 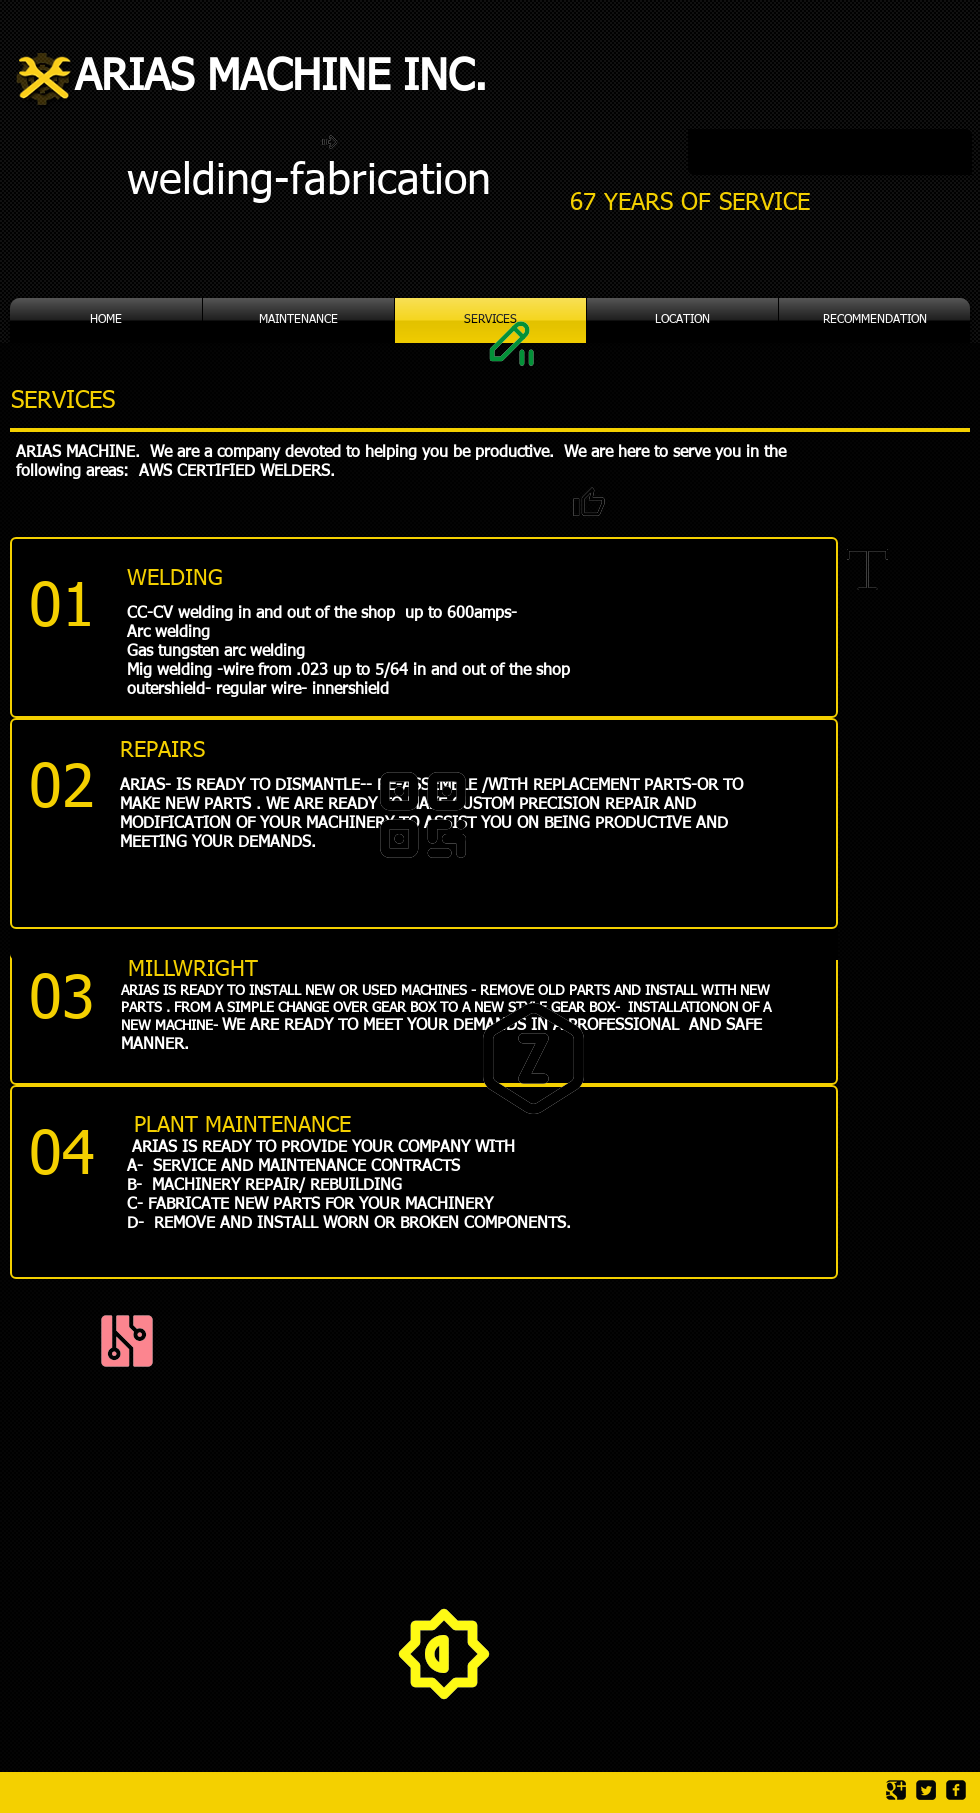 What do you see at coordinates (423, 815) in the screenshot?
I see `scan or generate a QR code` at bounding box center [423, 815].